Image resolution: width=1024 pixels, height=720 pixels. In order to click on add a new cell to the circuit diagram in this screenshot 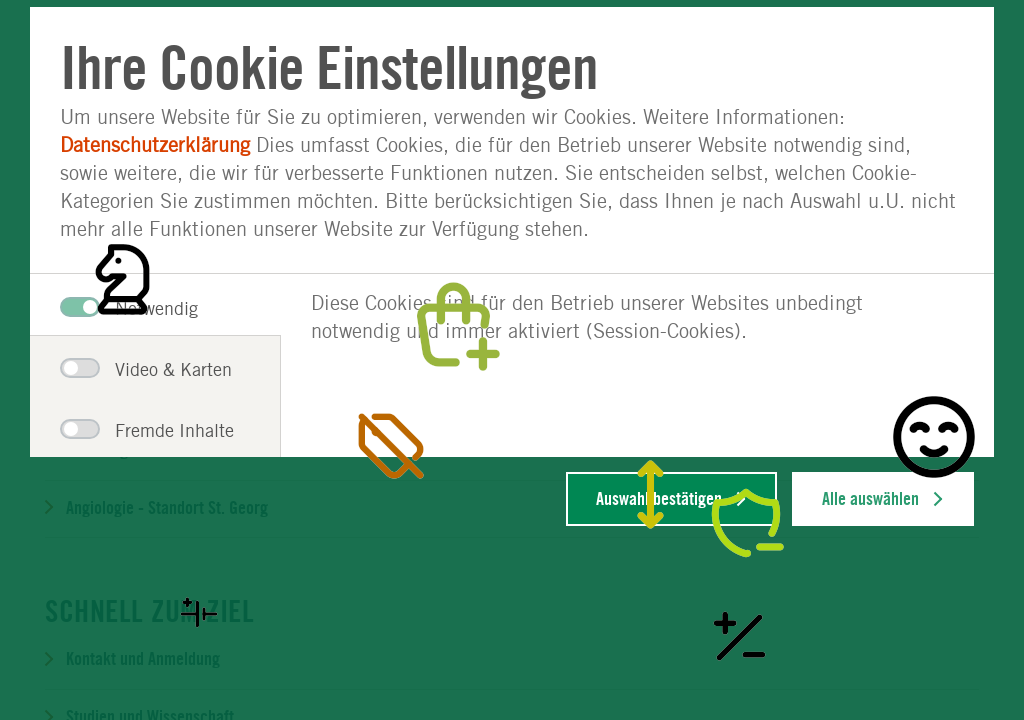, I will do `click(199, 614)`.